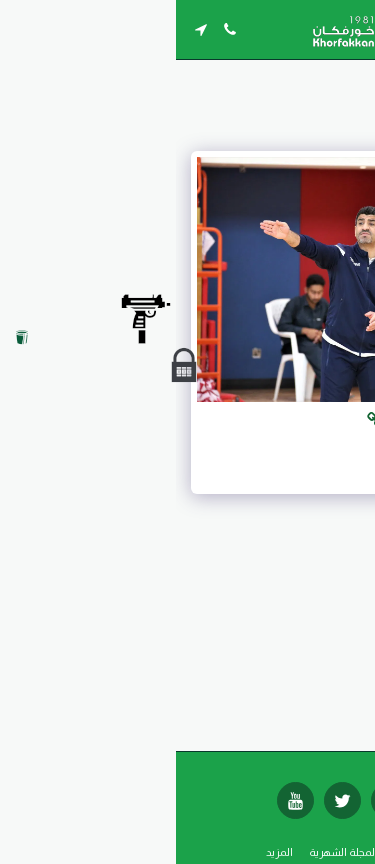  Describe the element at coordinates (22, 335) in the screenshot. I see `empty trash or recycle bin` at that location.